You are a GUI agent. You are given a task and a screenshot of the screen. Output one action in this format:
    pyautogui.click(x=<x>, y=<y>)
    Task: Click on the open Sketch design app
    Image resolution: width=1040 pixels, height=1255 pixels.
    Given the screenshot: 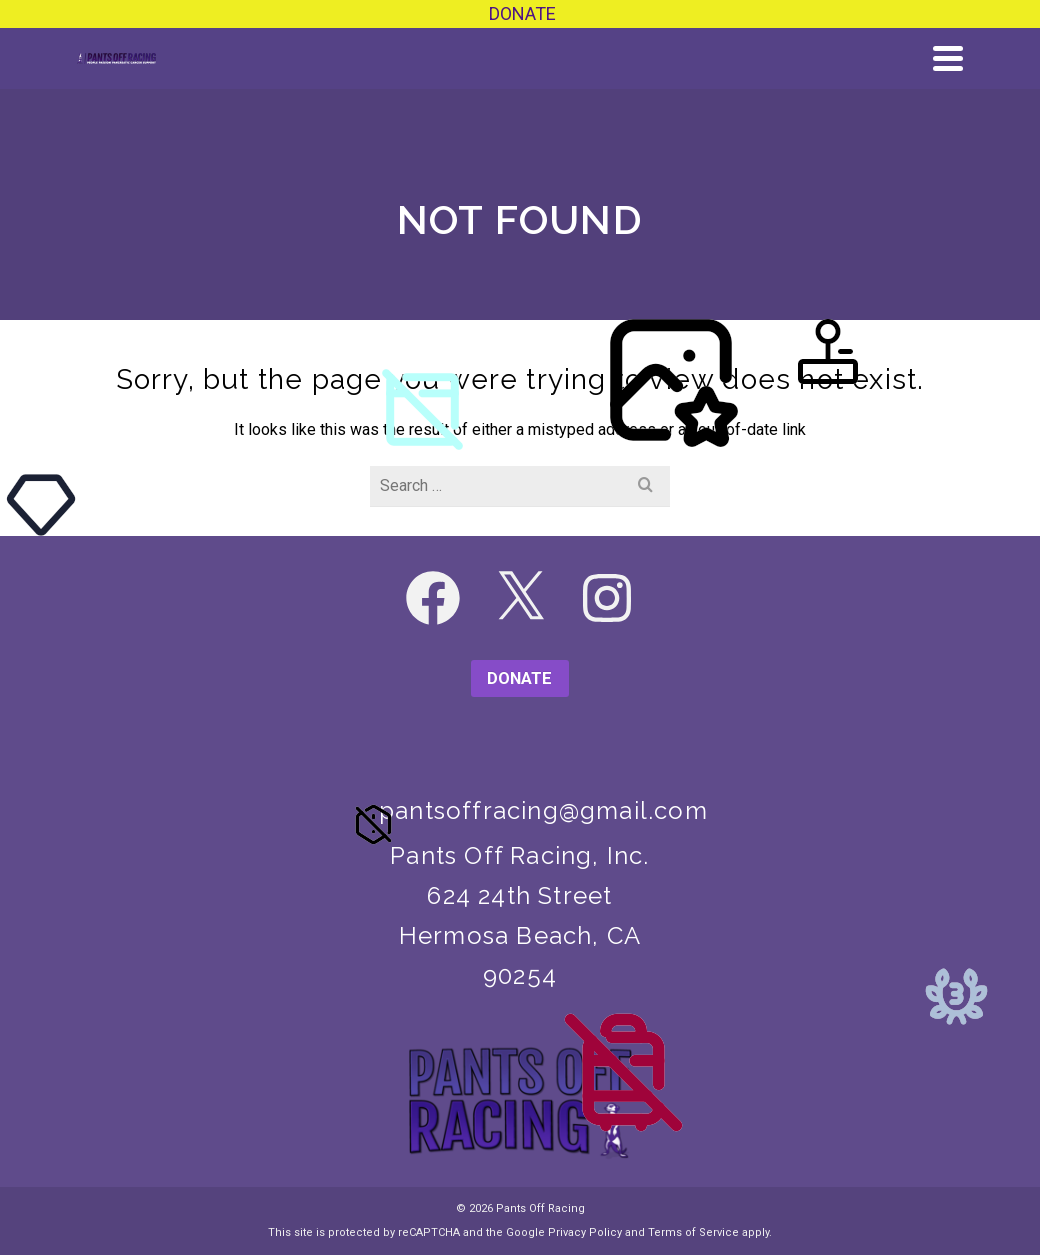 What is the action you would take?
    pyautogui.click(x=41, y=505)
    